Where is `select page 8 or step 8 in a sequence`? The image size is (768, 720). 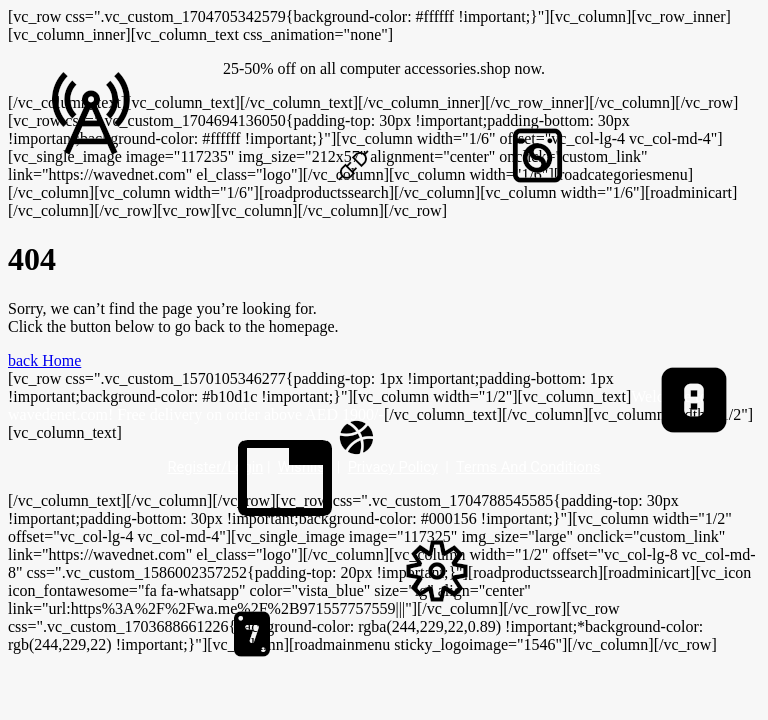
select page 8 or step 8 in a sequence is located at coordinates (694, 400).